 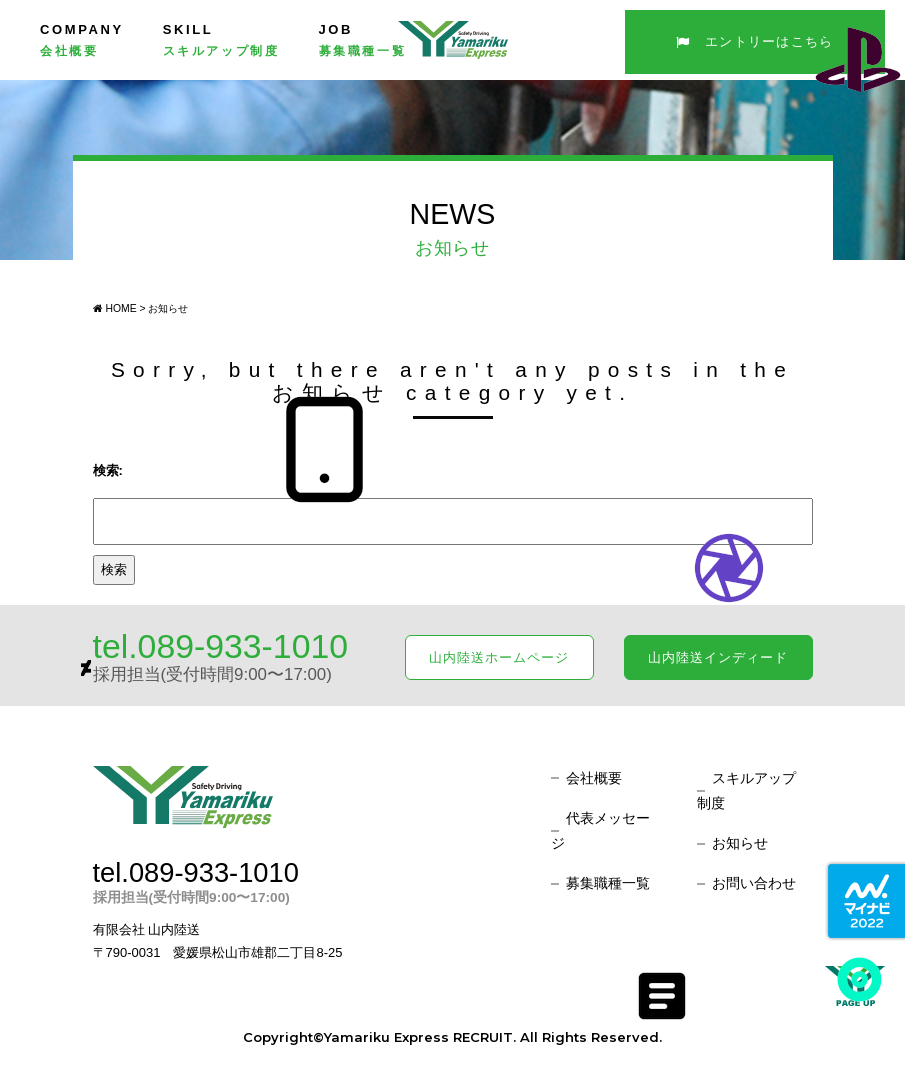 I want to click on open camera settings, so click(x=729, y=568).